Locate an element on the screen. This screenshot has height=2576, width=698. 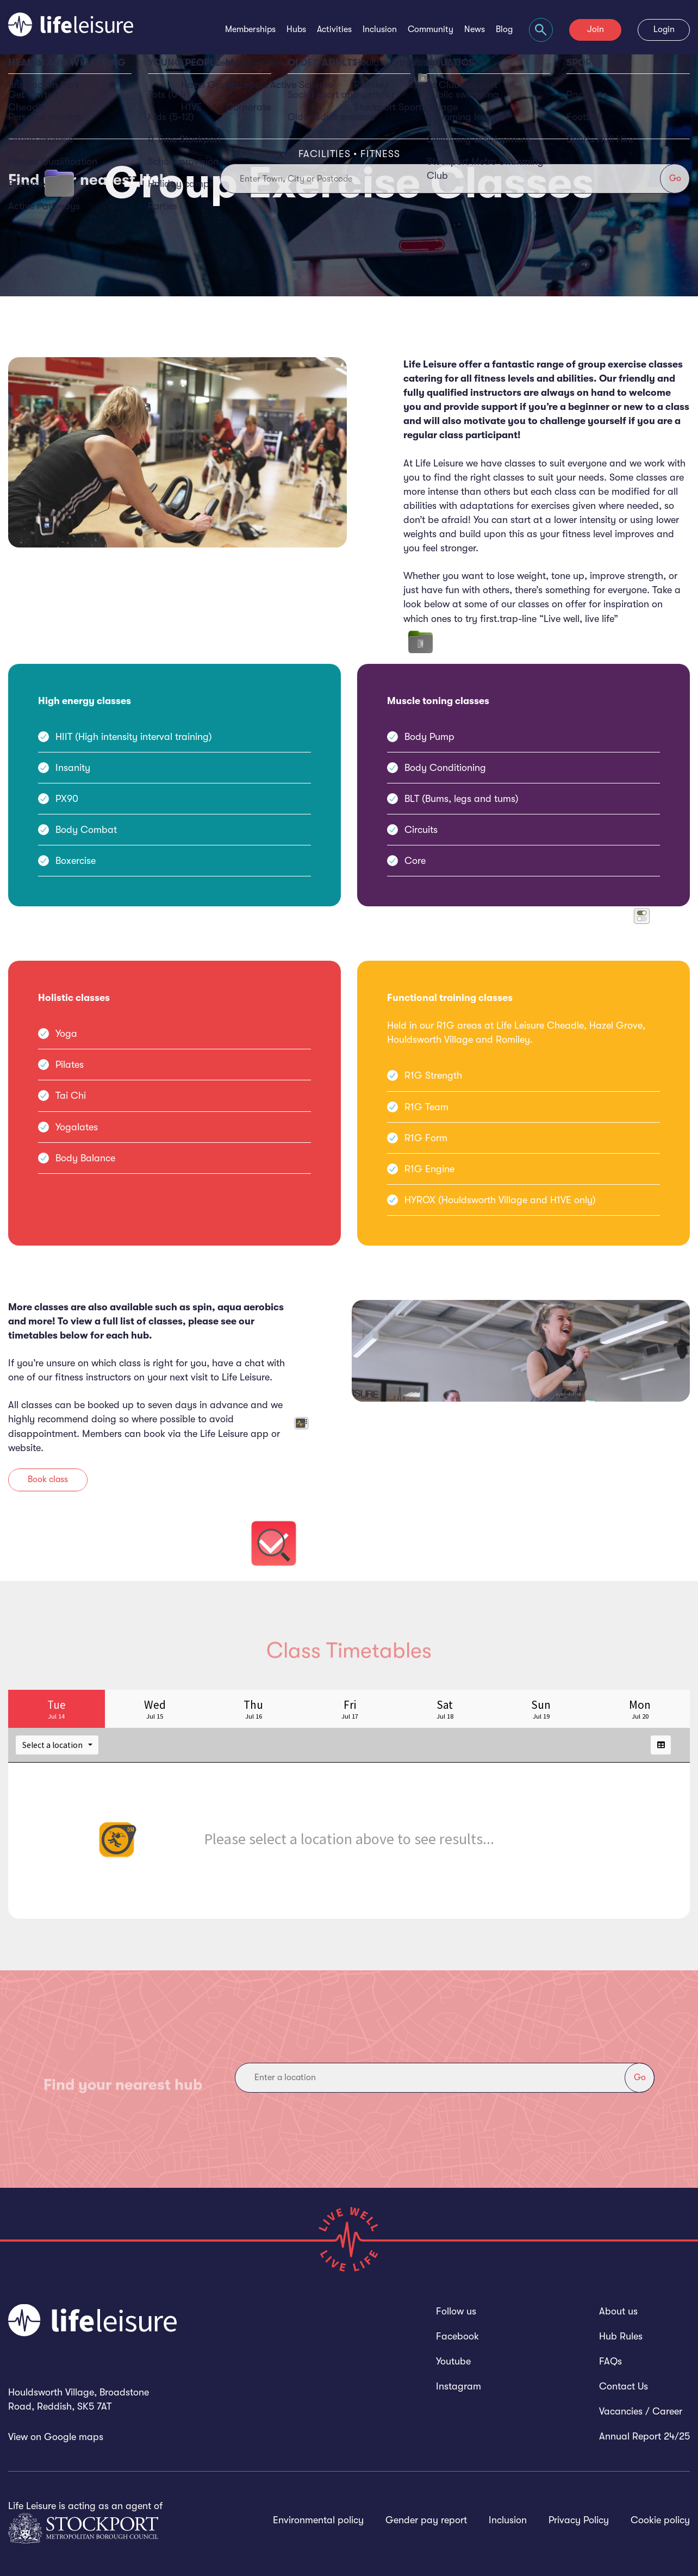
open your documents folder is located at coordinates (422, 77).